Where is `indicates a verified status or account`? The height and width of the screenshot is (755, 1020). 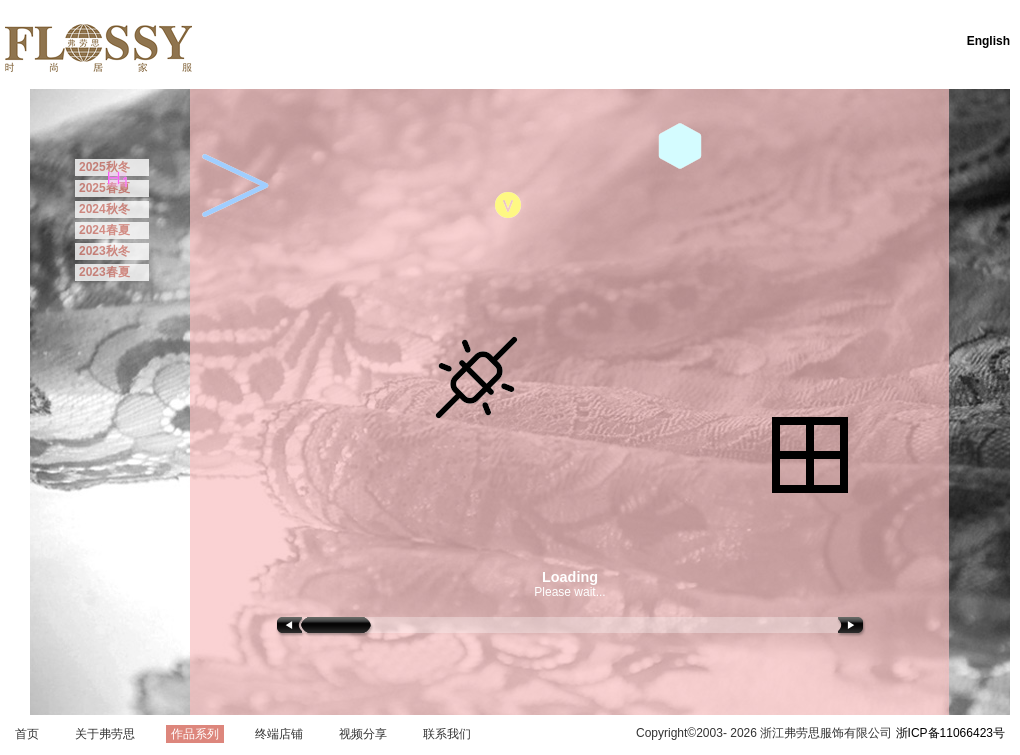 indicates a verified status or account is located at coordinates (508, 205).